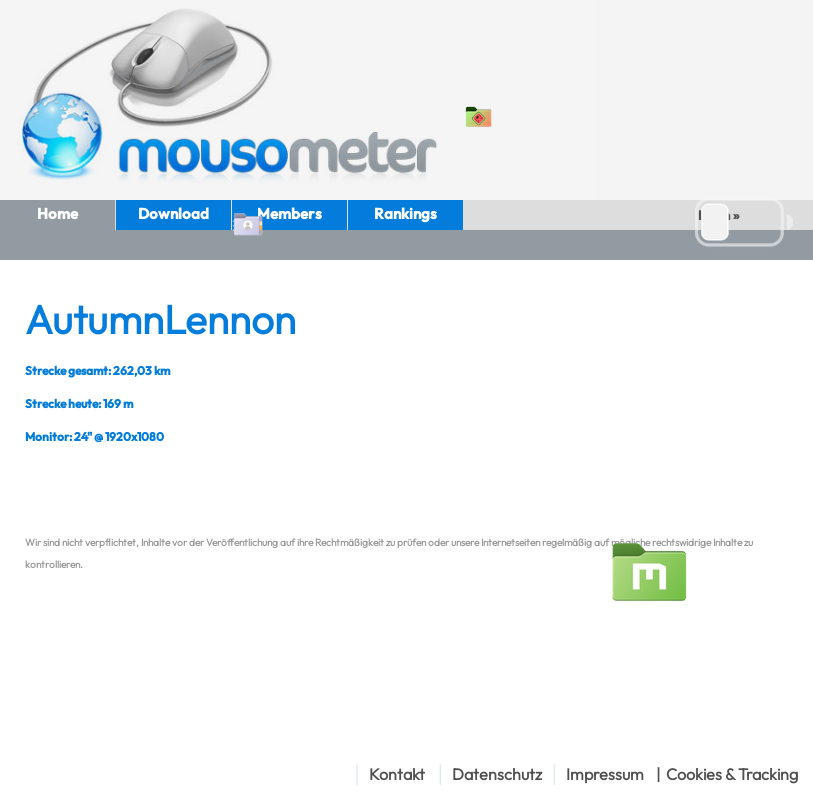 The width and height of the screenshot is (813, 811). I want to click on open melonDS emulator files folder, so click(478, 117).